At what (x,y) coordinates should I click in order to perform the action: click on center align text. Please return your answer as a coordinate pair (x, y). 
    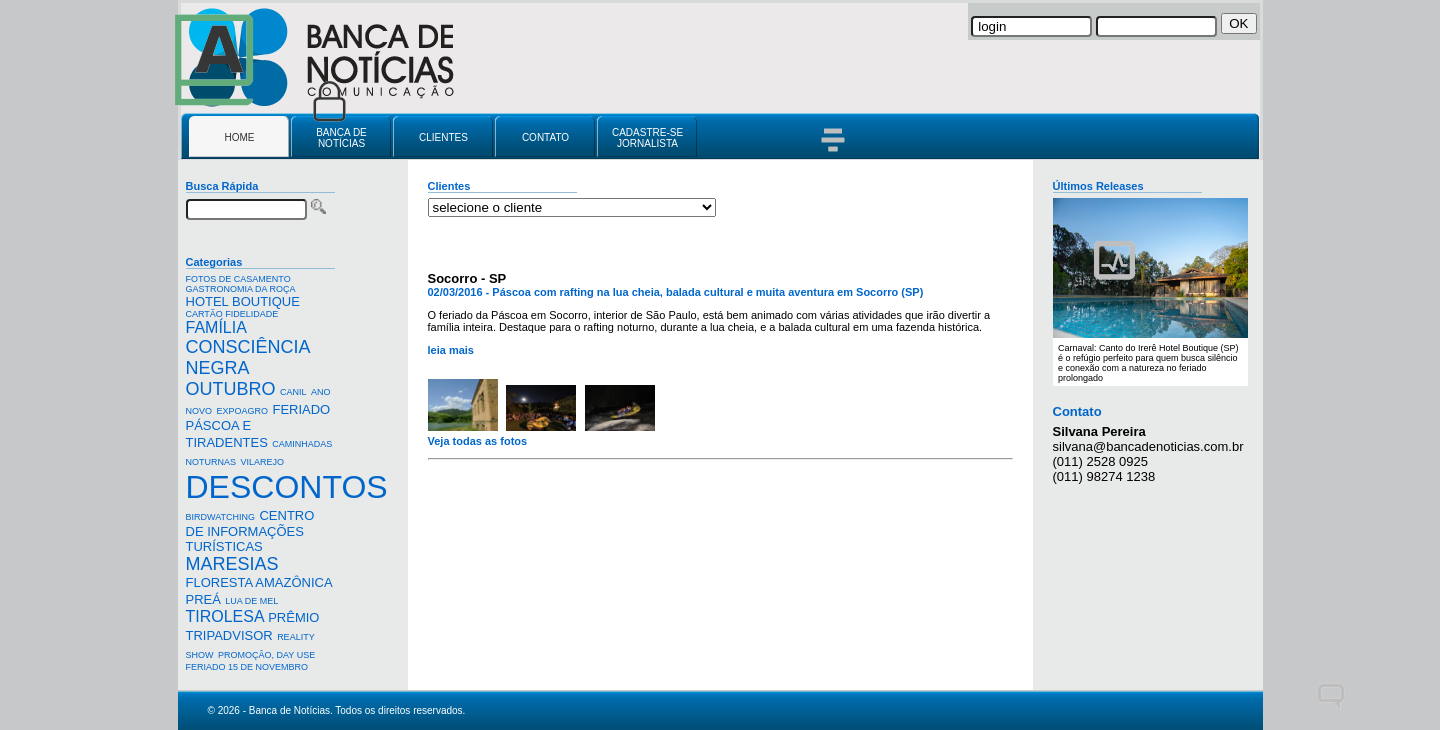
    Looking at the image, I should click on (833, 140).